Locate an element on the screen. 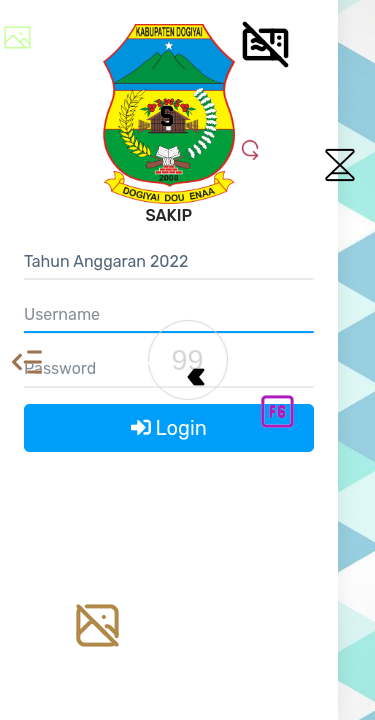 This screenshot has height=720, width=375. press F6 keyboard shortcut is located at coordinates (277, 411).